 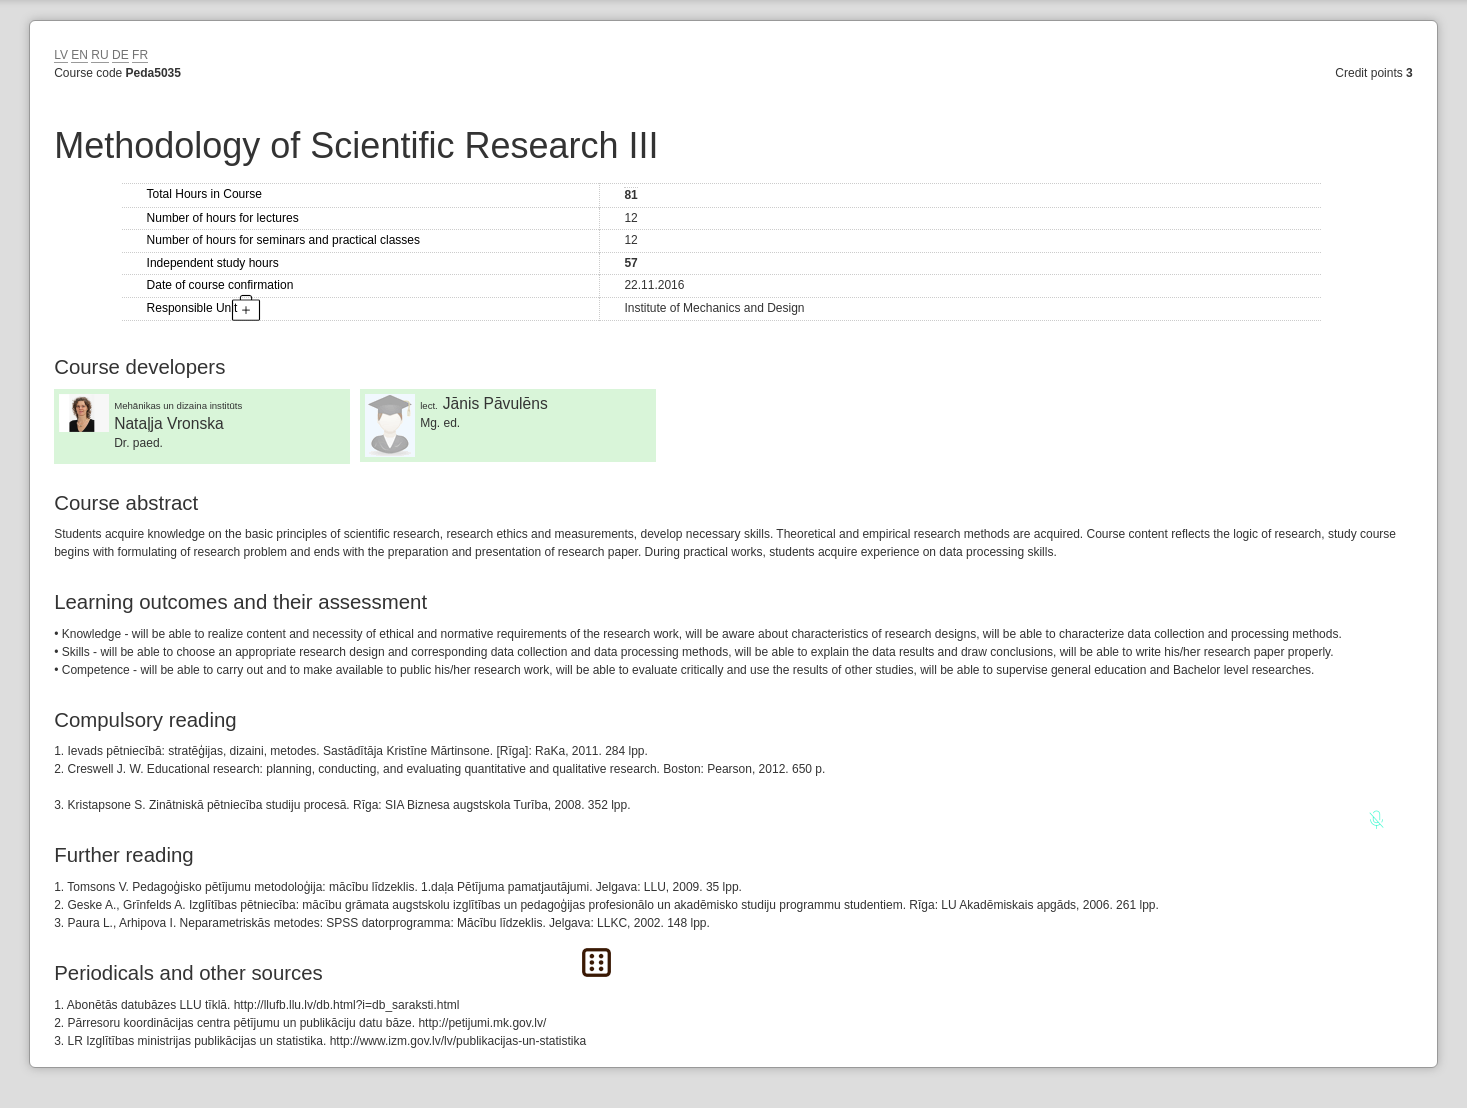 What do you see at coordinates (596, 962) in the screenshot?
I see `randomize or shuffle content` at bounding box center [596, 962].